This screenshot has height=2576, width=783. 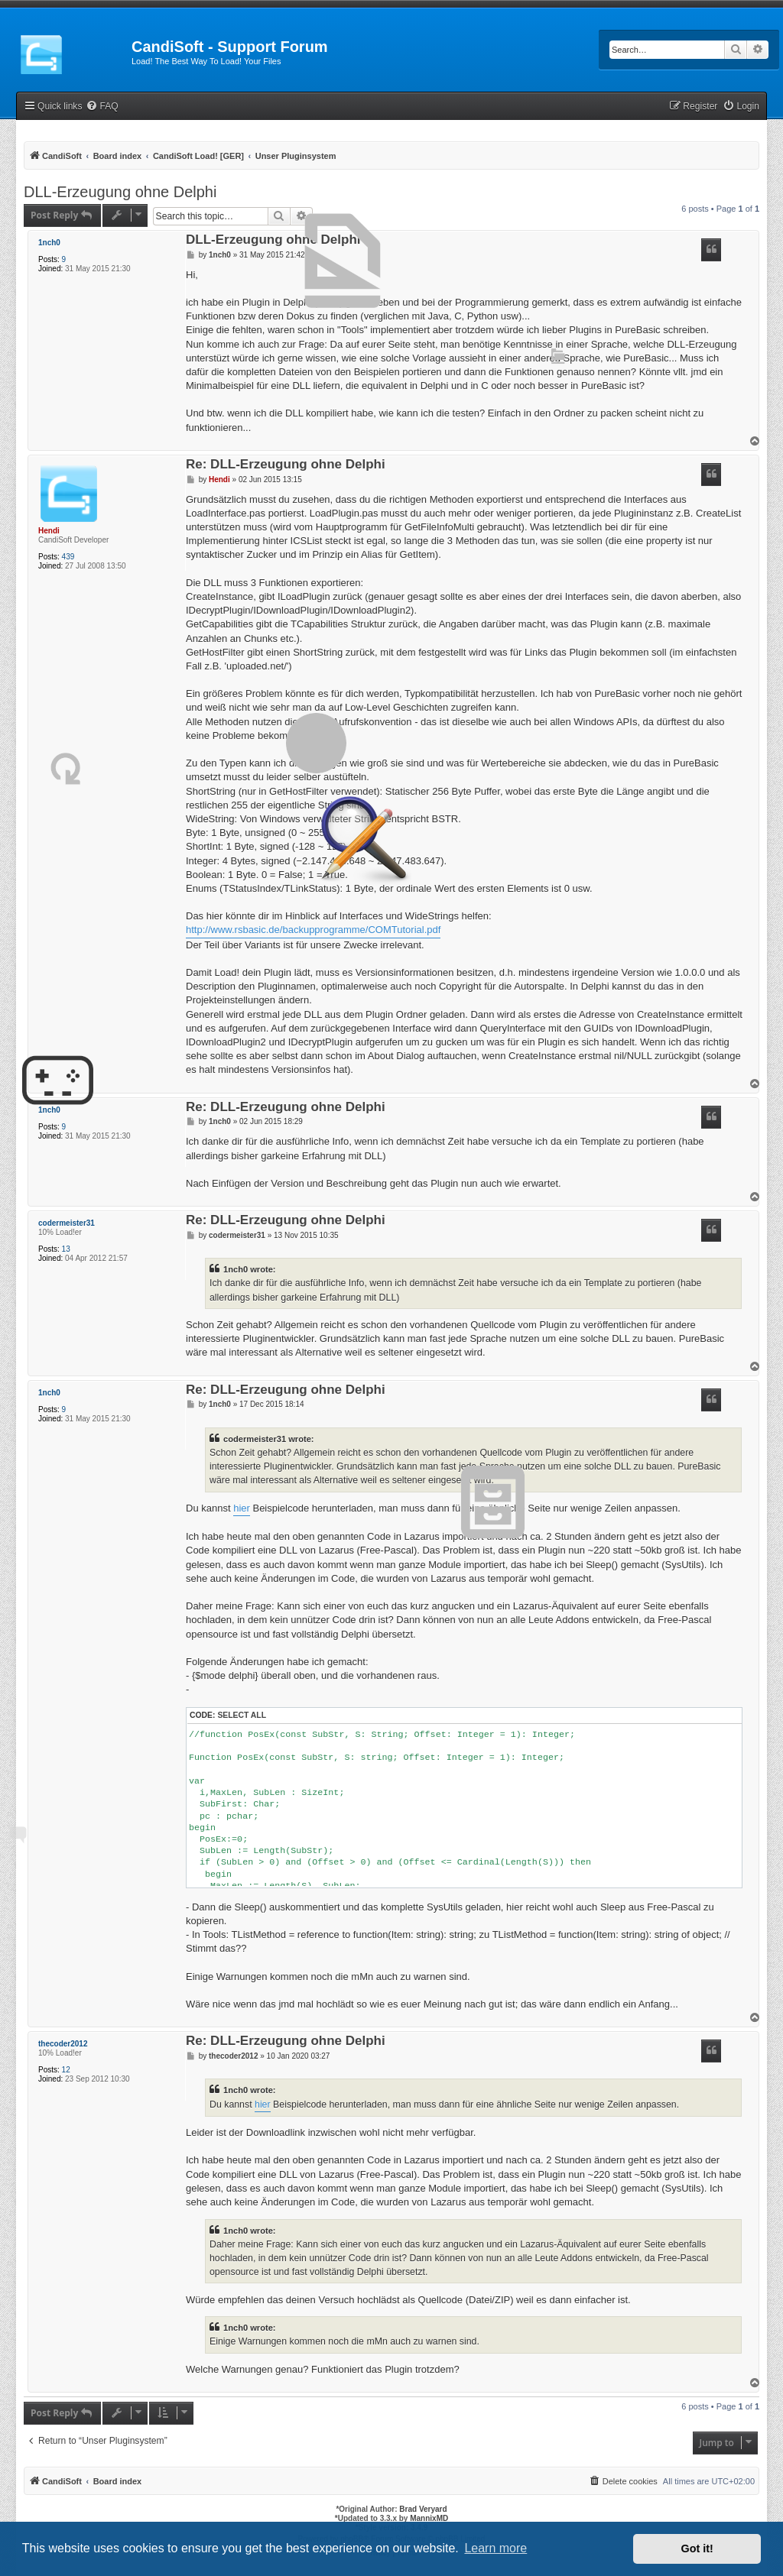 I want to click on start recording audio or video, so click(x=316, y=743).